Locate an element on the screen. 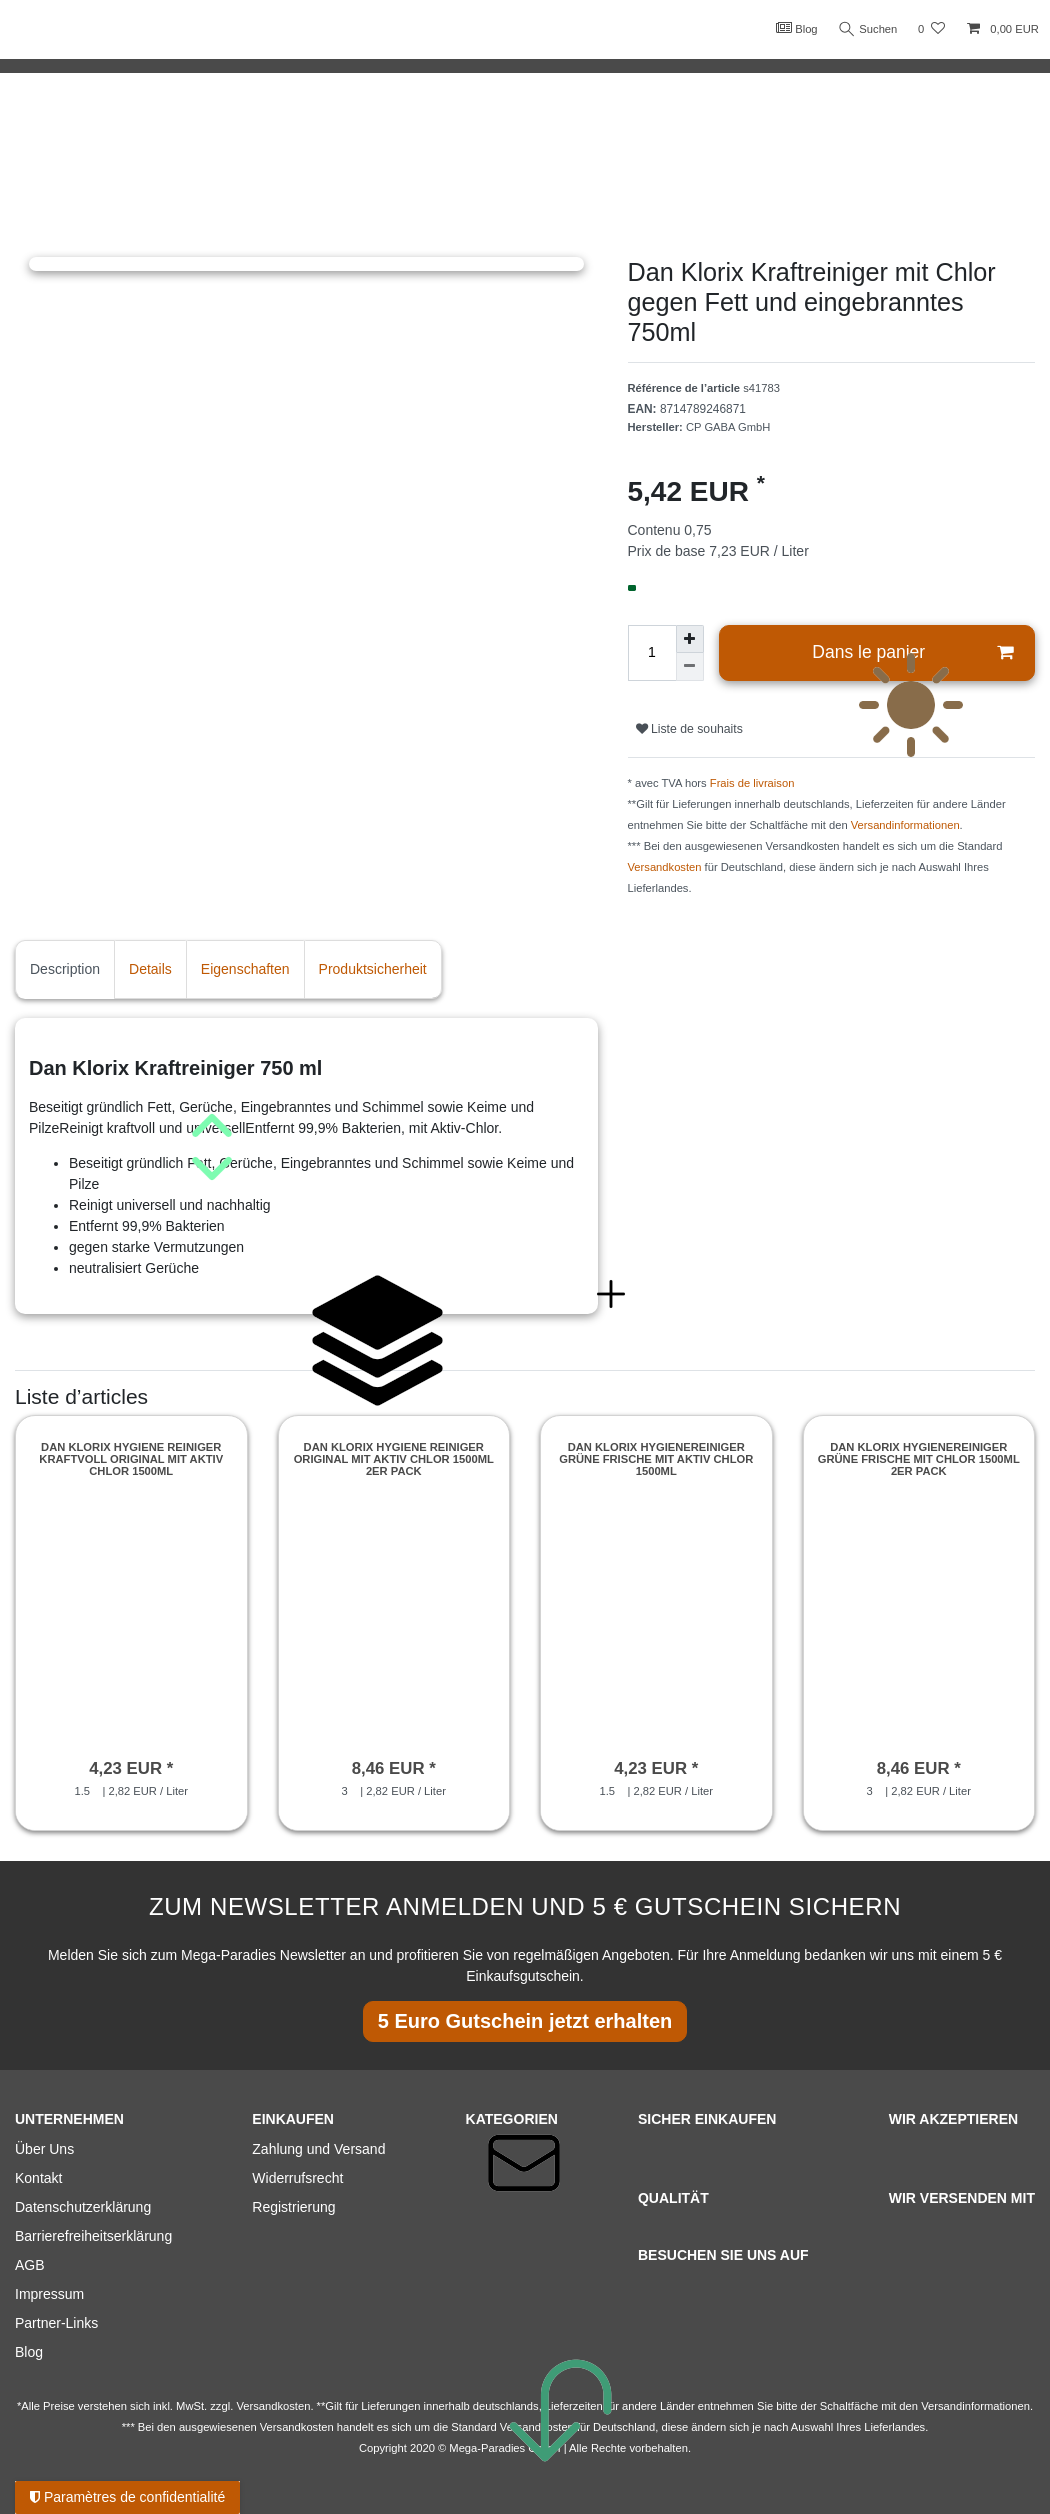 Image resolution: width=1050 pixels, height=2514 pixels. add a new item is located at coordinates (611, 1294).